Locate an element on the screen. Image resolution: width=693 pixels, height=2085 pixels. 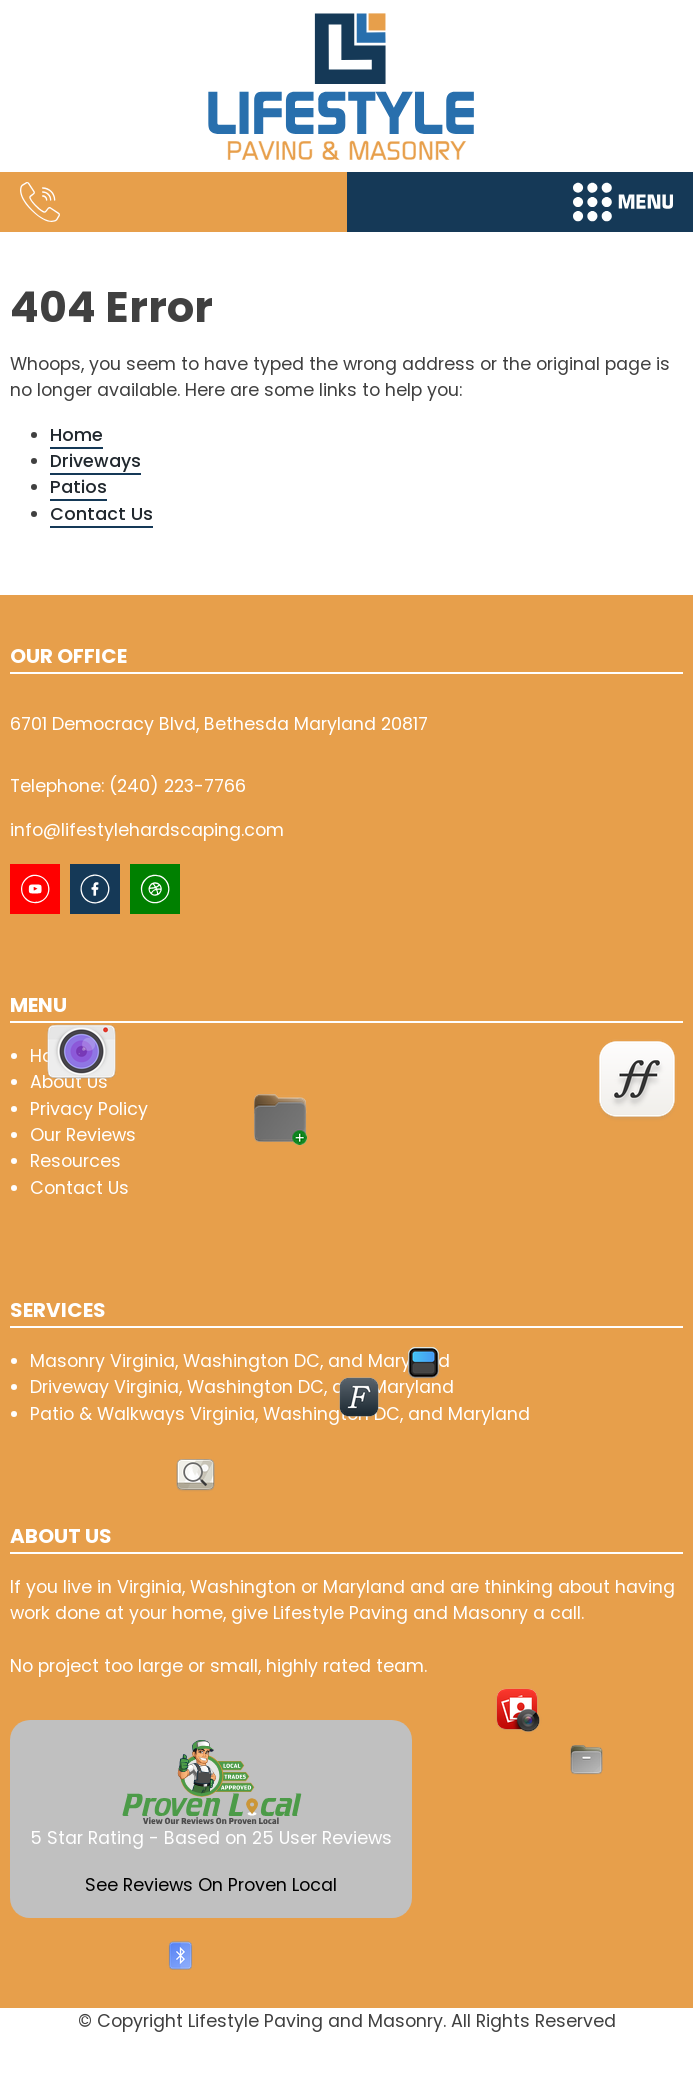
create a new folder is located at coordinates (280, 1118).